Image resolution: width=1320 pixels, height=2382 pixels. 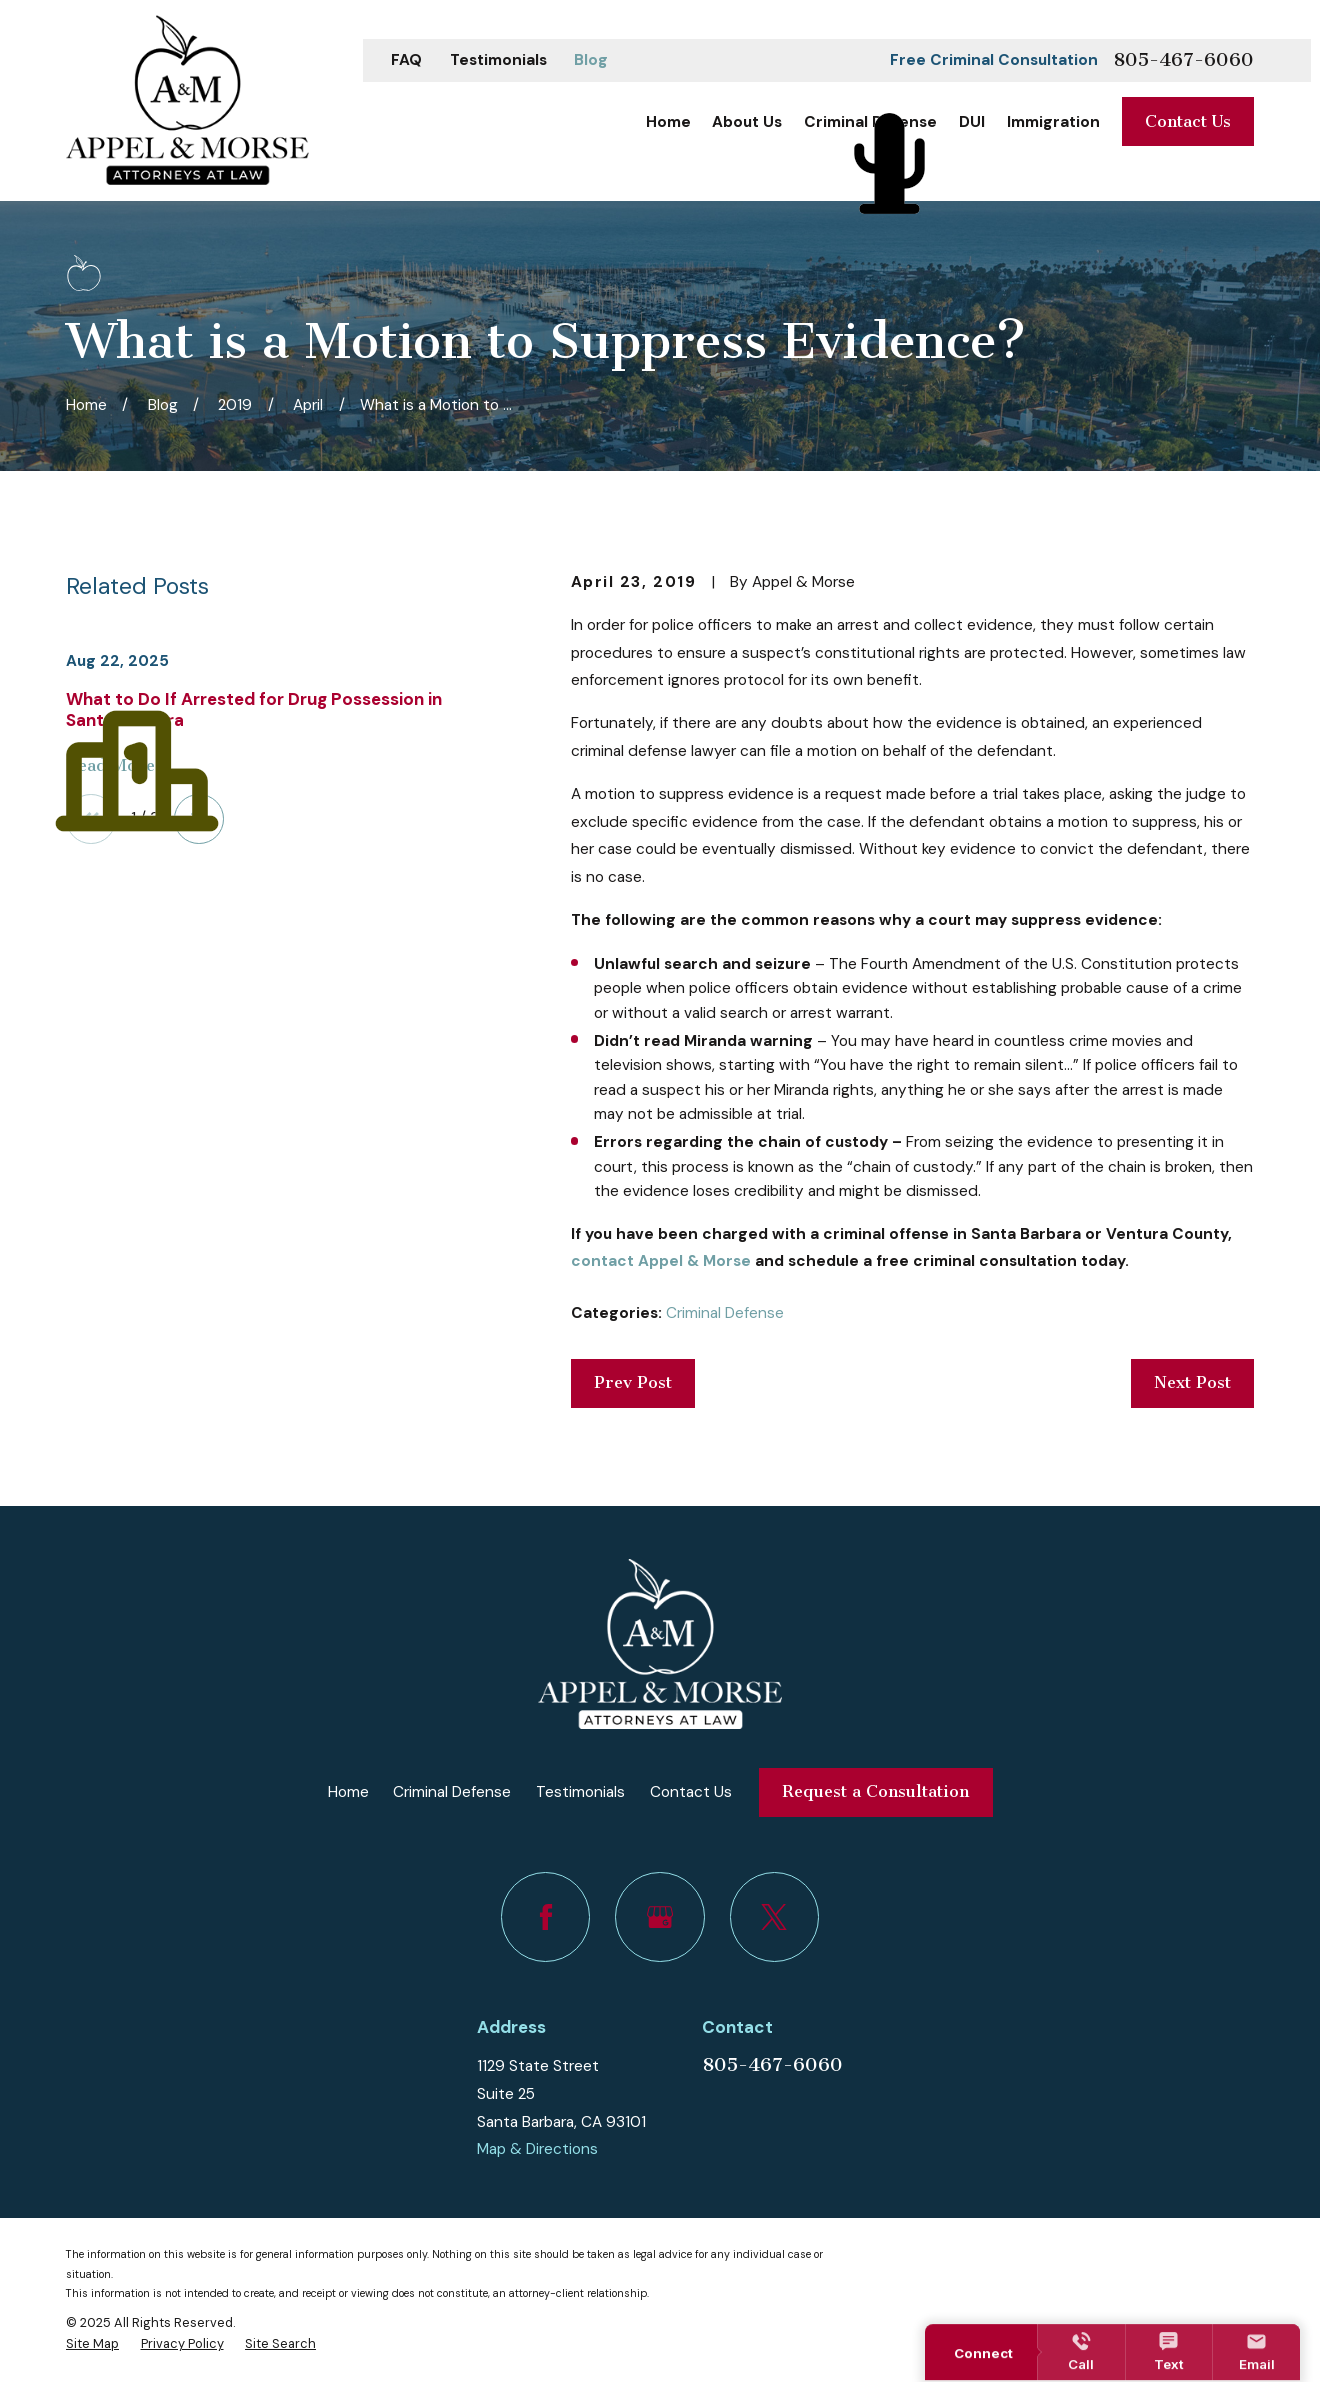 I want to click on view leaderboard rankings, so click(x=137, y=771).